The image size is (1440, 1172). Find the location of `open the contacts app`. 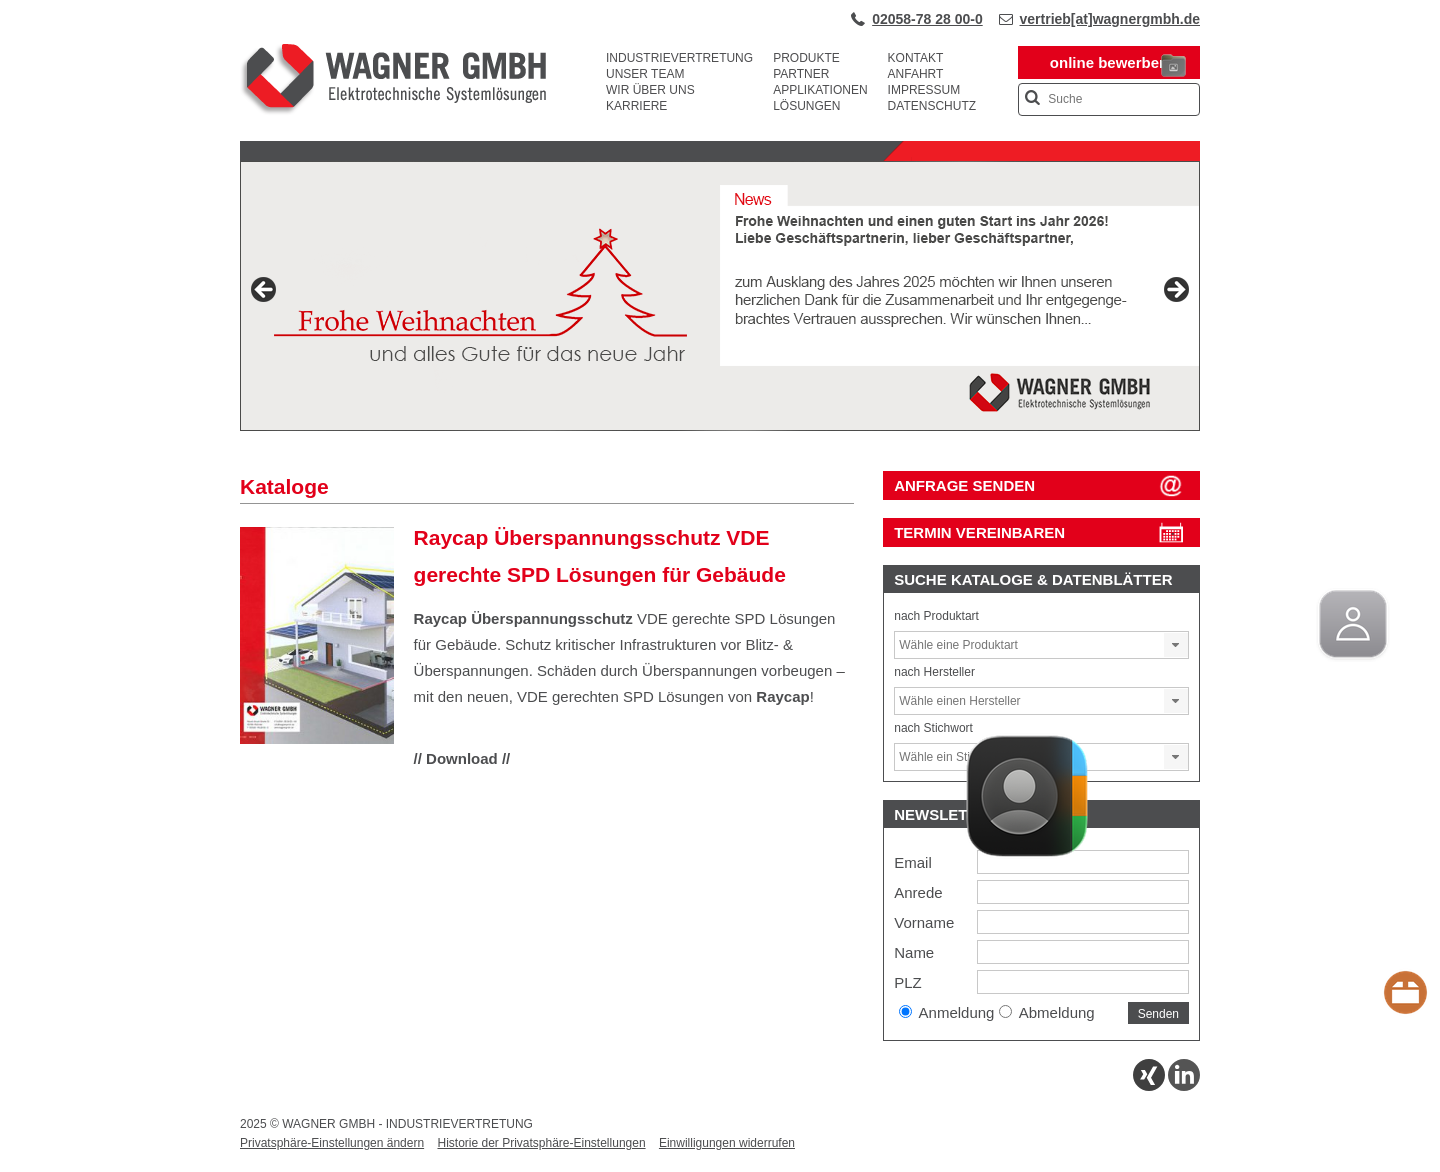

open the contacts app is located at coordinates (1027, 796).